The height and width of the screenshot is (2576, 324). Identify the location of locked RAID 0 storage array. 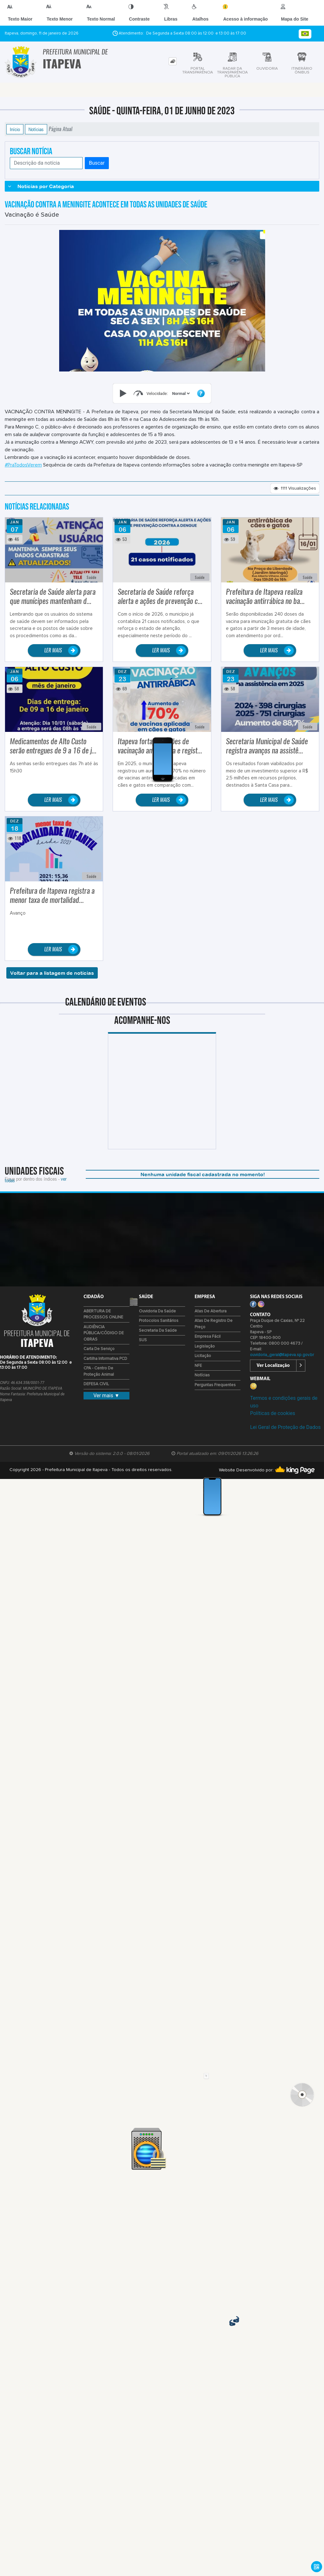
(146, 2149).